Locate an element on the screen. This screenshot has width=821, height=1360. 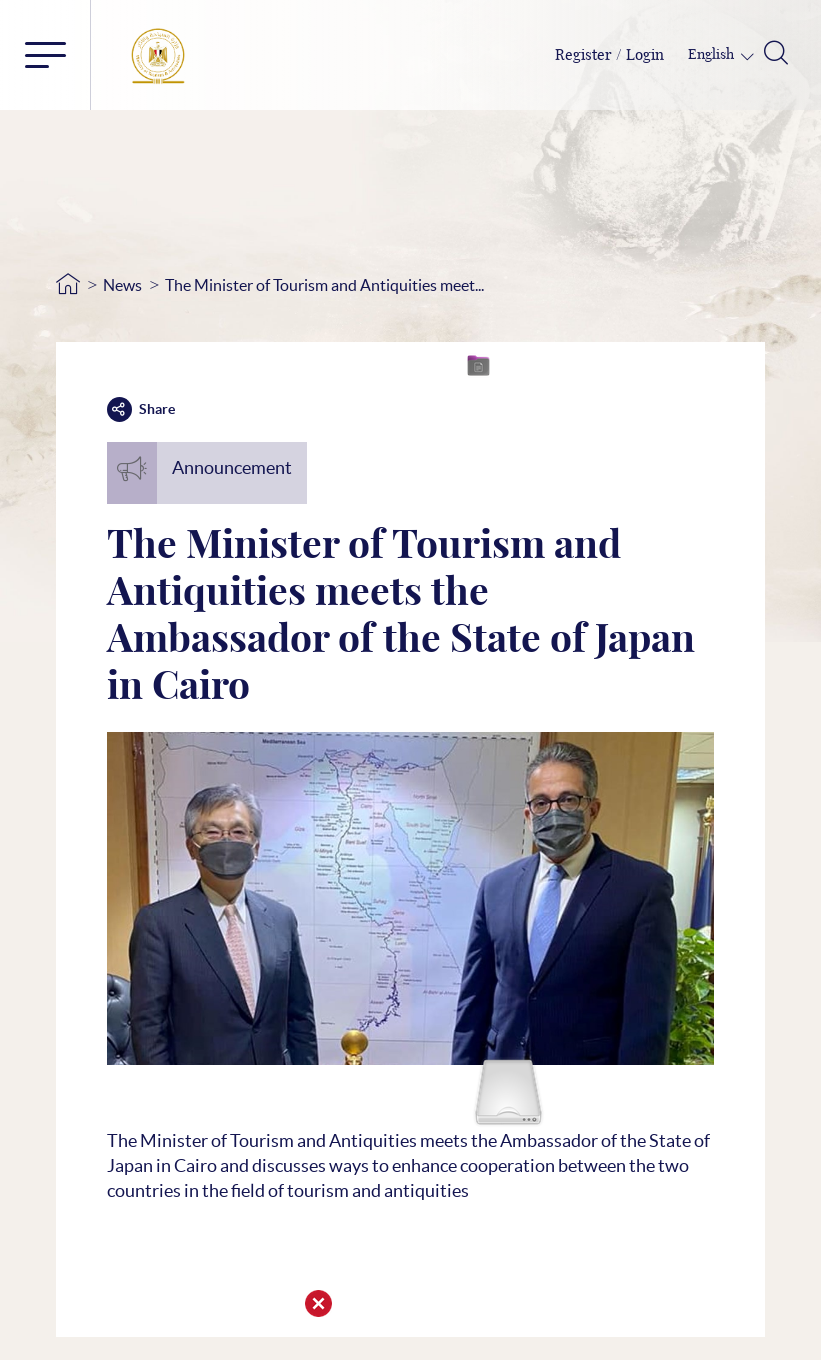
close the current dialog or modal window is located at coordinates (318, 1303).